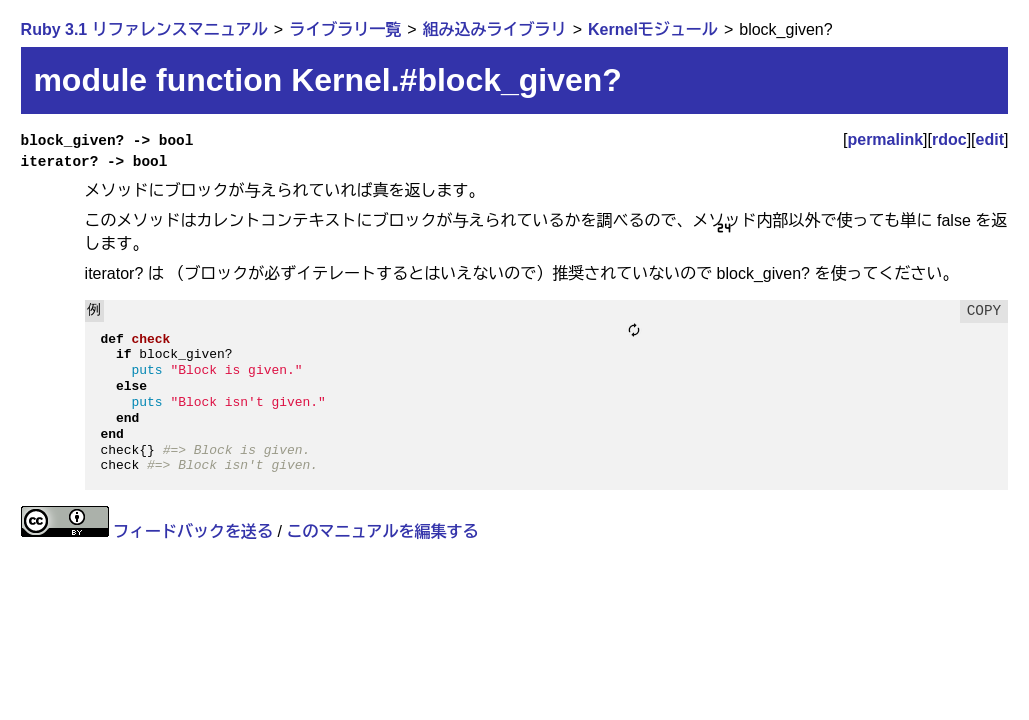 The image size is (1029, 720). Describe the element at coordinates (634, 330) in the screenshot. I see `refresh or reload content` at that location.